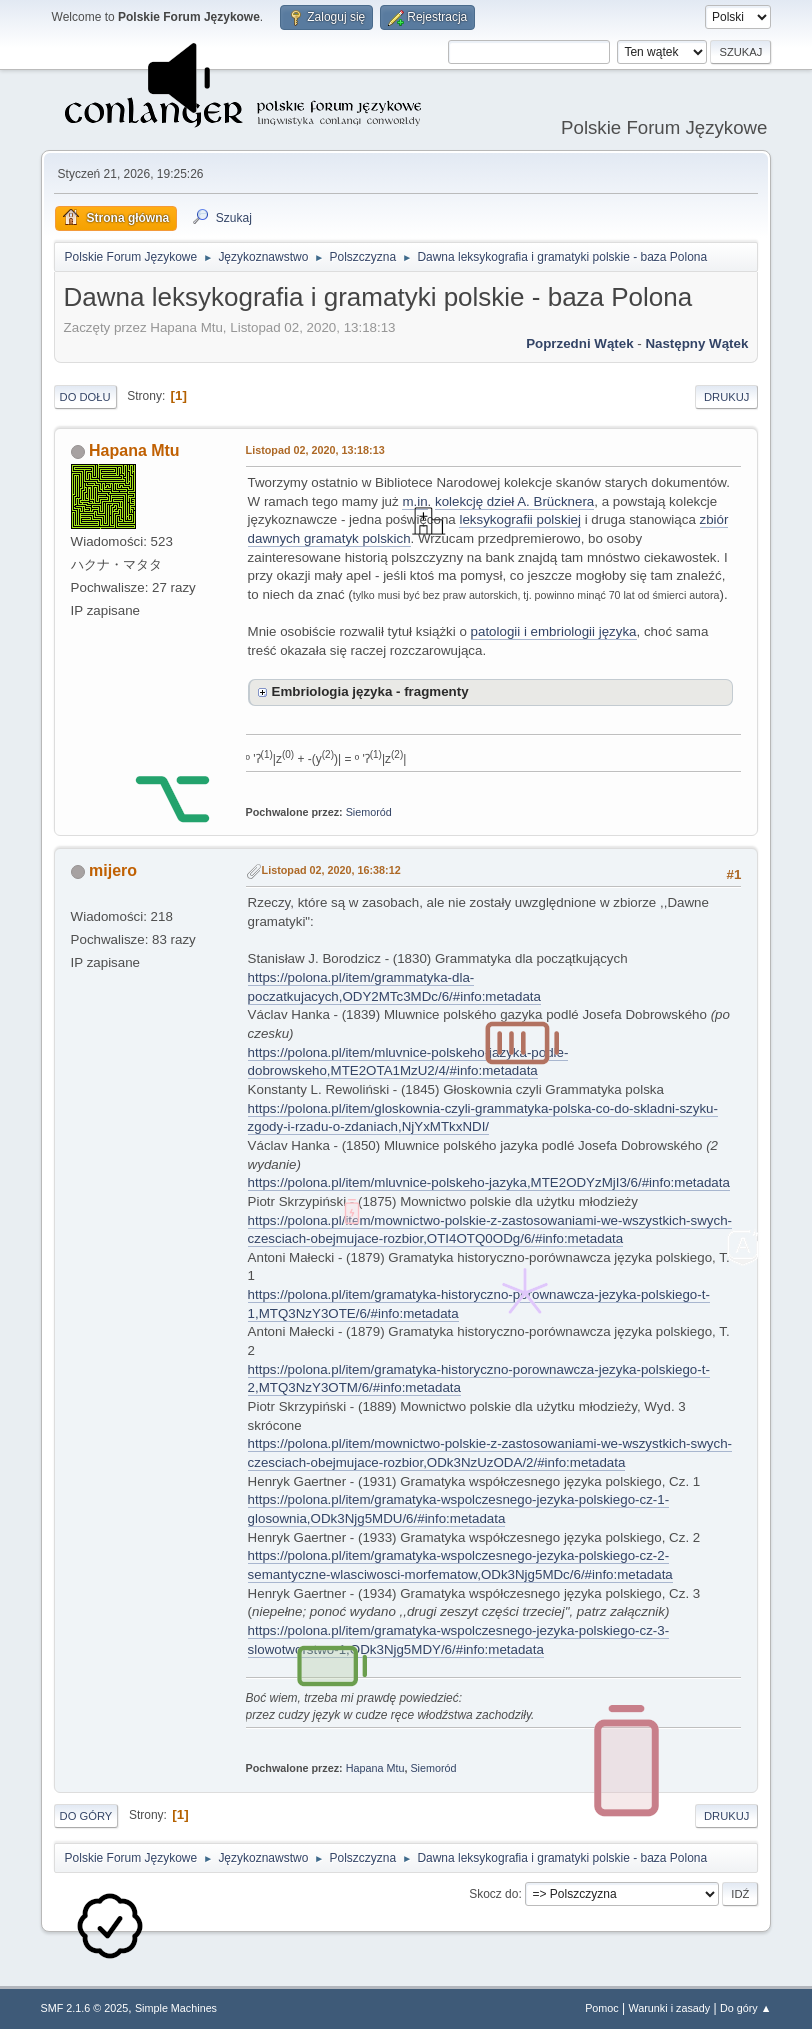 This screenshot has height=2029, width=812. Describe the element at coordinates (743, 1247) in the screenshot. I see `keyboard battery status indicator` at that location.